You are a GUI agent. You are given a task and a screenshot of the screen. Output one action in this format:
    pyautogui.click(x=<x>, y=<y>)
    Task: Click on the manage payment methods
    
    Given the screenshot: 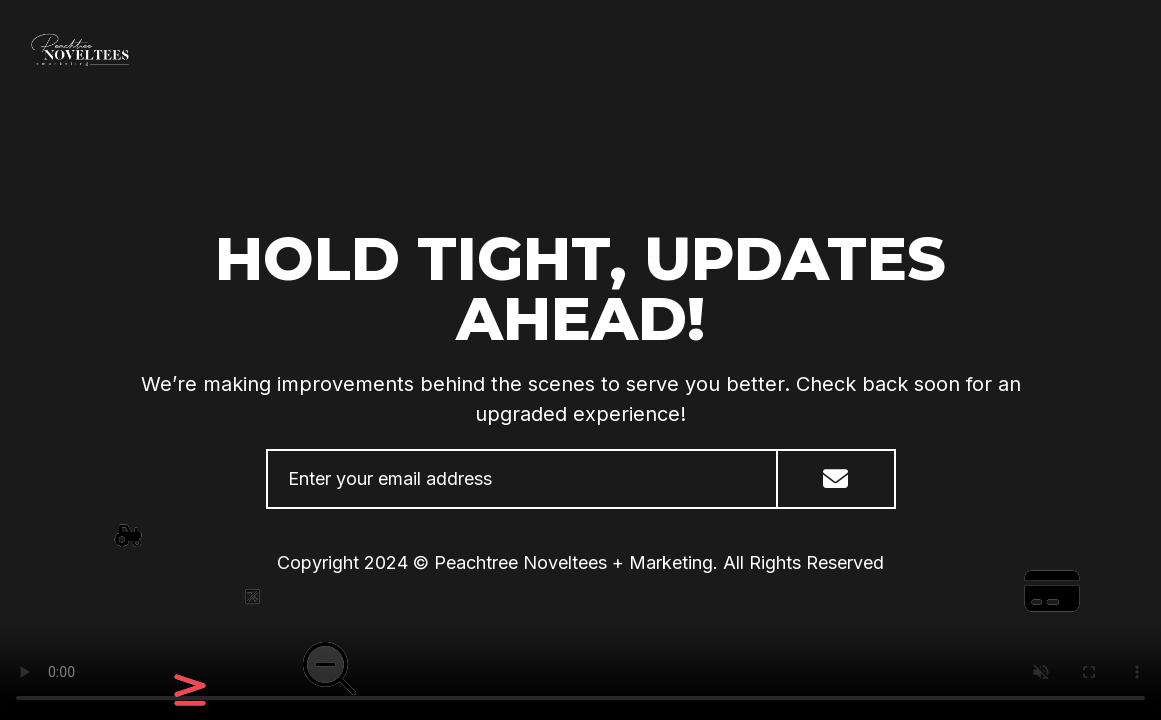 What is the action you would take?
    pyautogui.click(x=1052, y=591)
    